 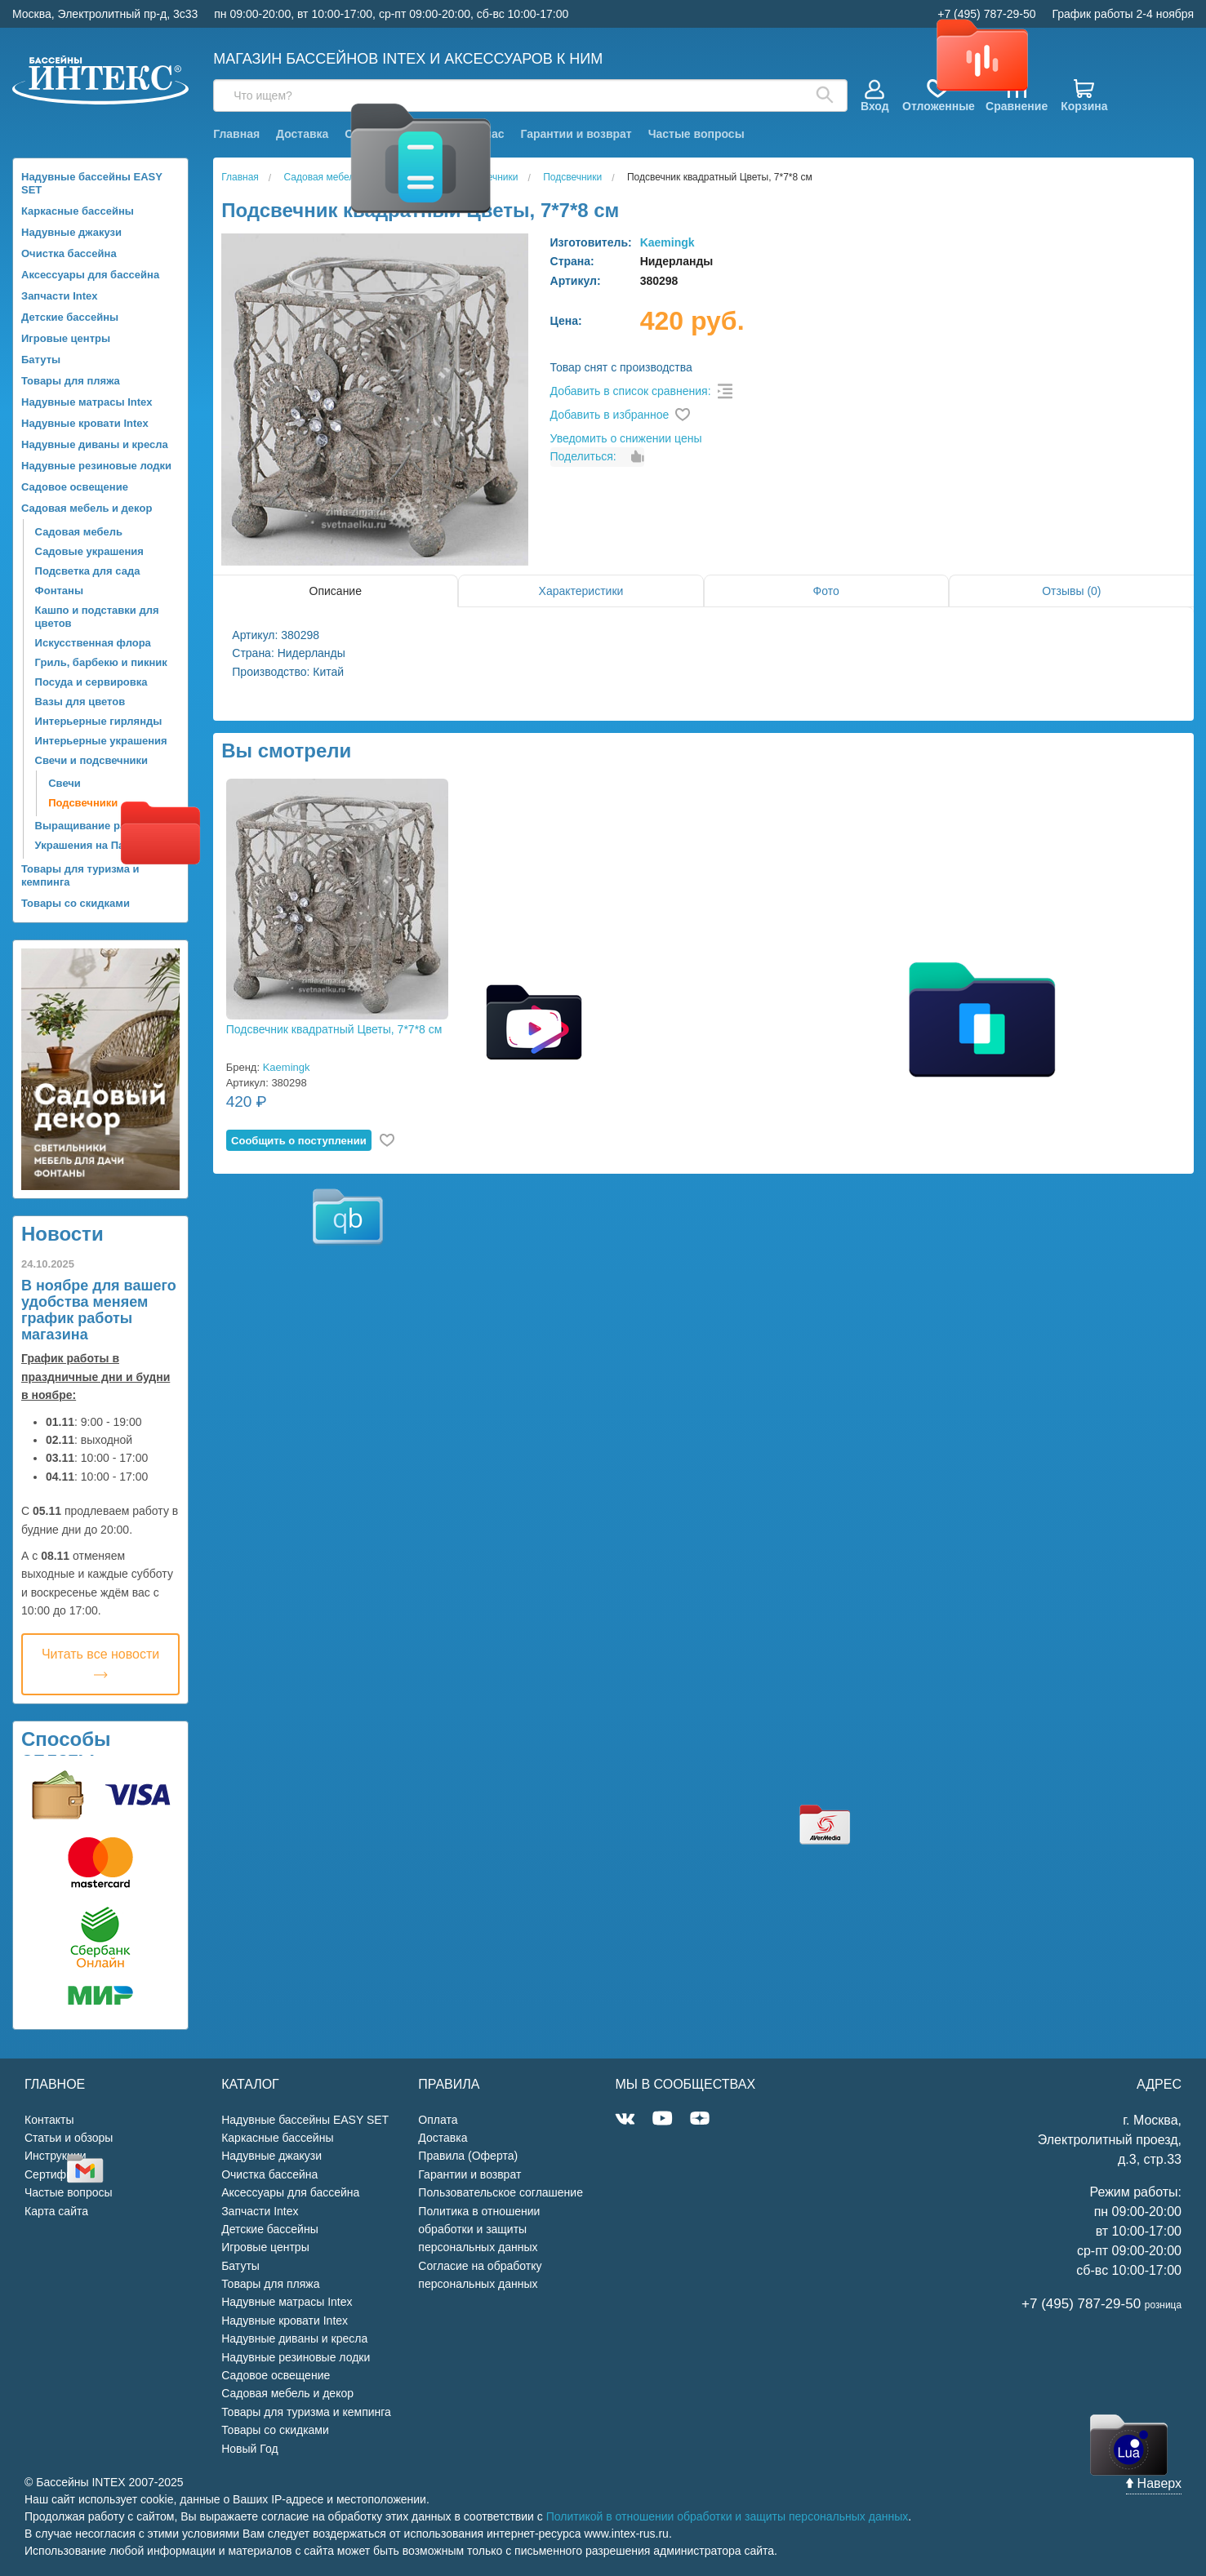 What do you see at coordinates (981, 1024) in the screenshot?
I see `open wondershare mobiletrans files folder` at bounding box center [981, 1024].